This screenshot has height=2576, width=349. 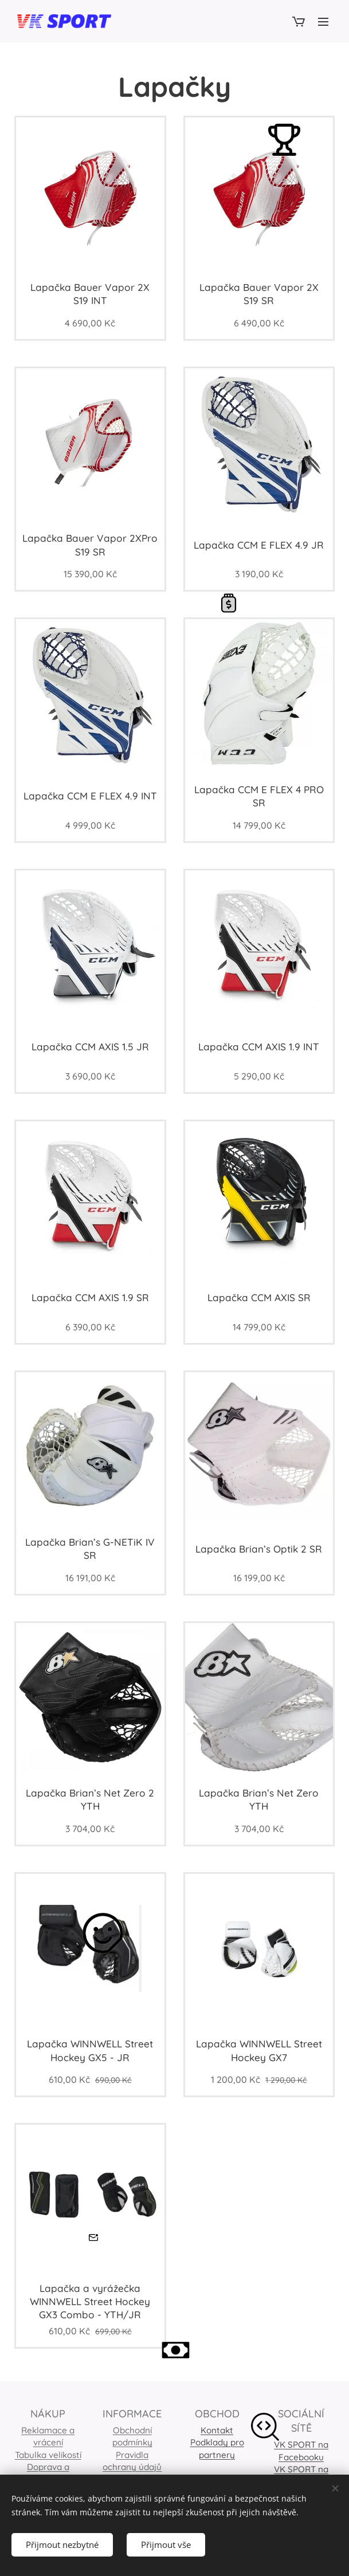 What do you see at coordinates (93, 2238) in the screenshot?
I see `indicates unread messages or notifications` at bounding box center [93, 2238].